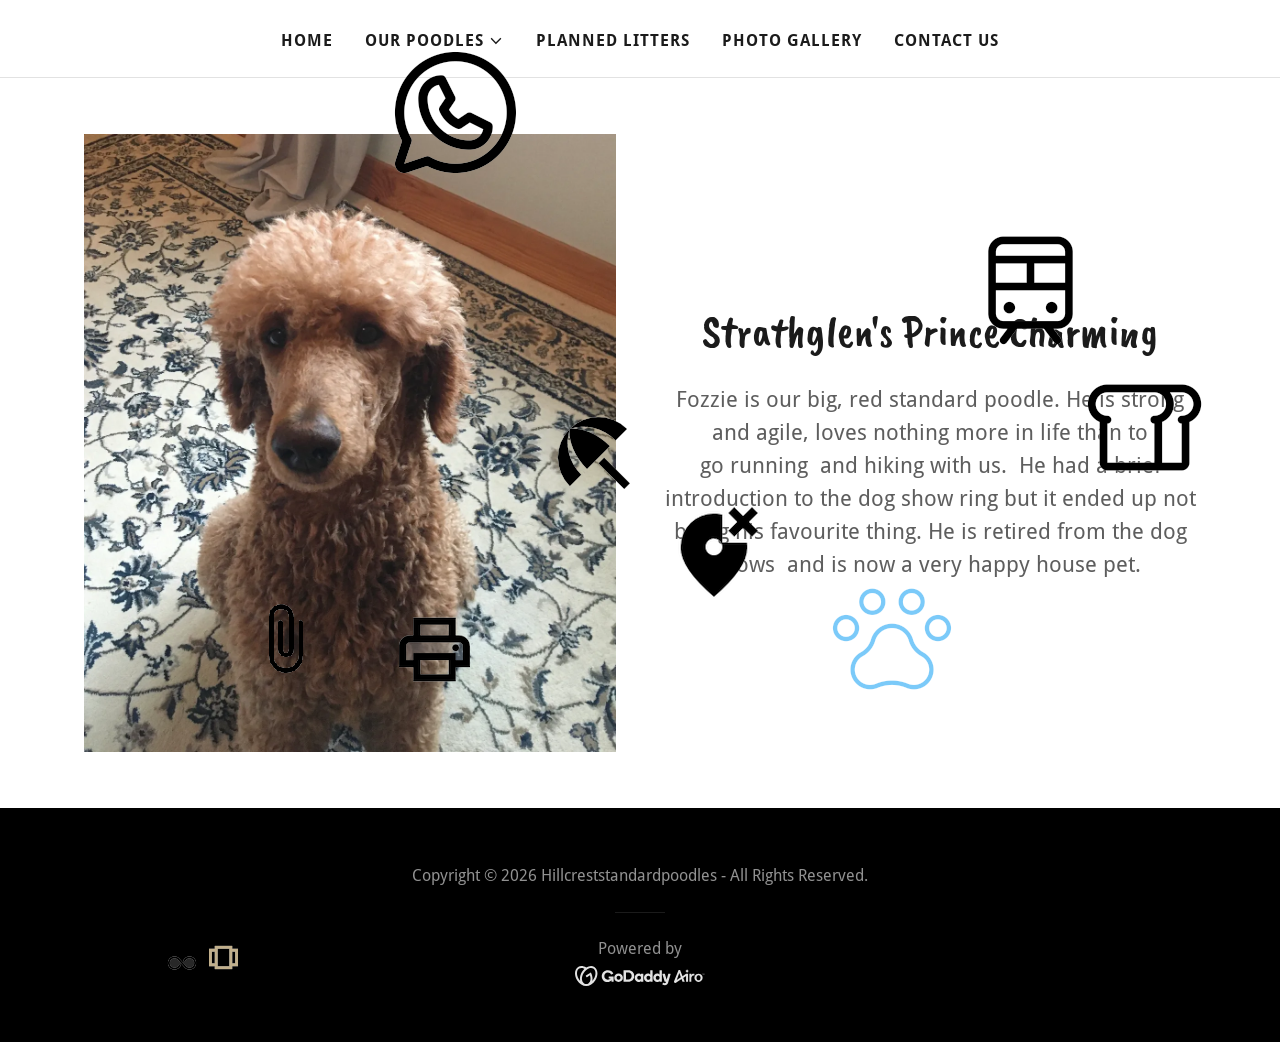 The height and width of the screenshot is (1042, 1280). I want to click on access train schedules or rail services, so click(1030, 286).